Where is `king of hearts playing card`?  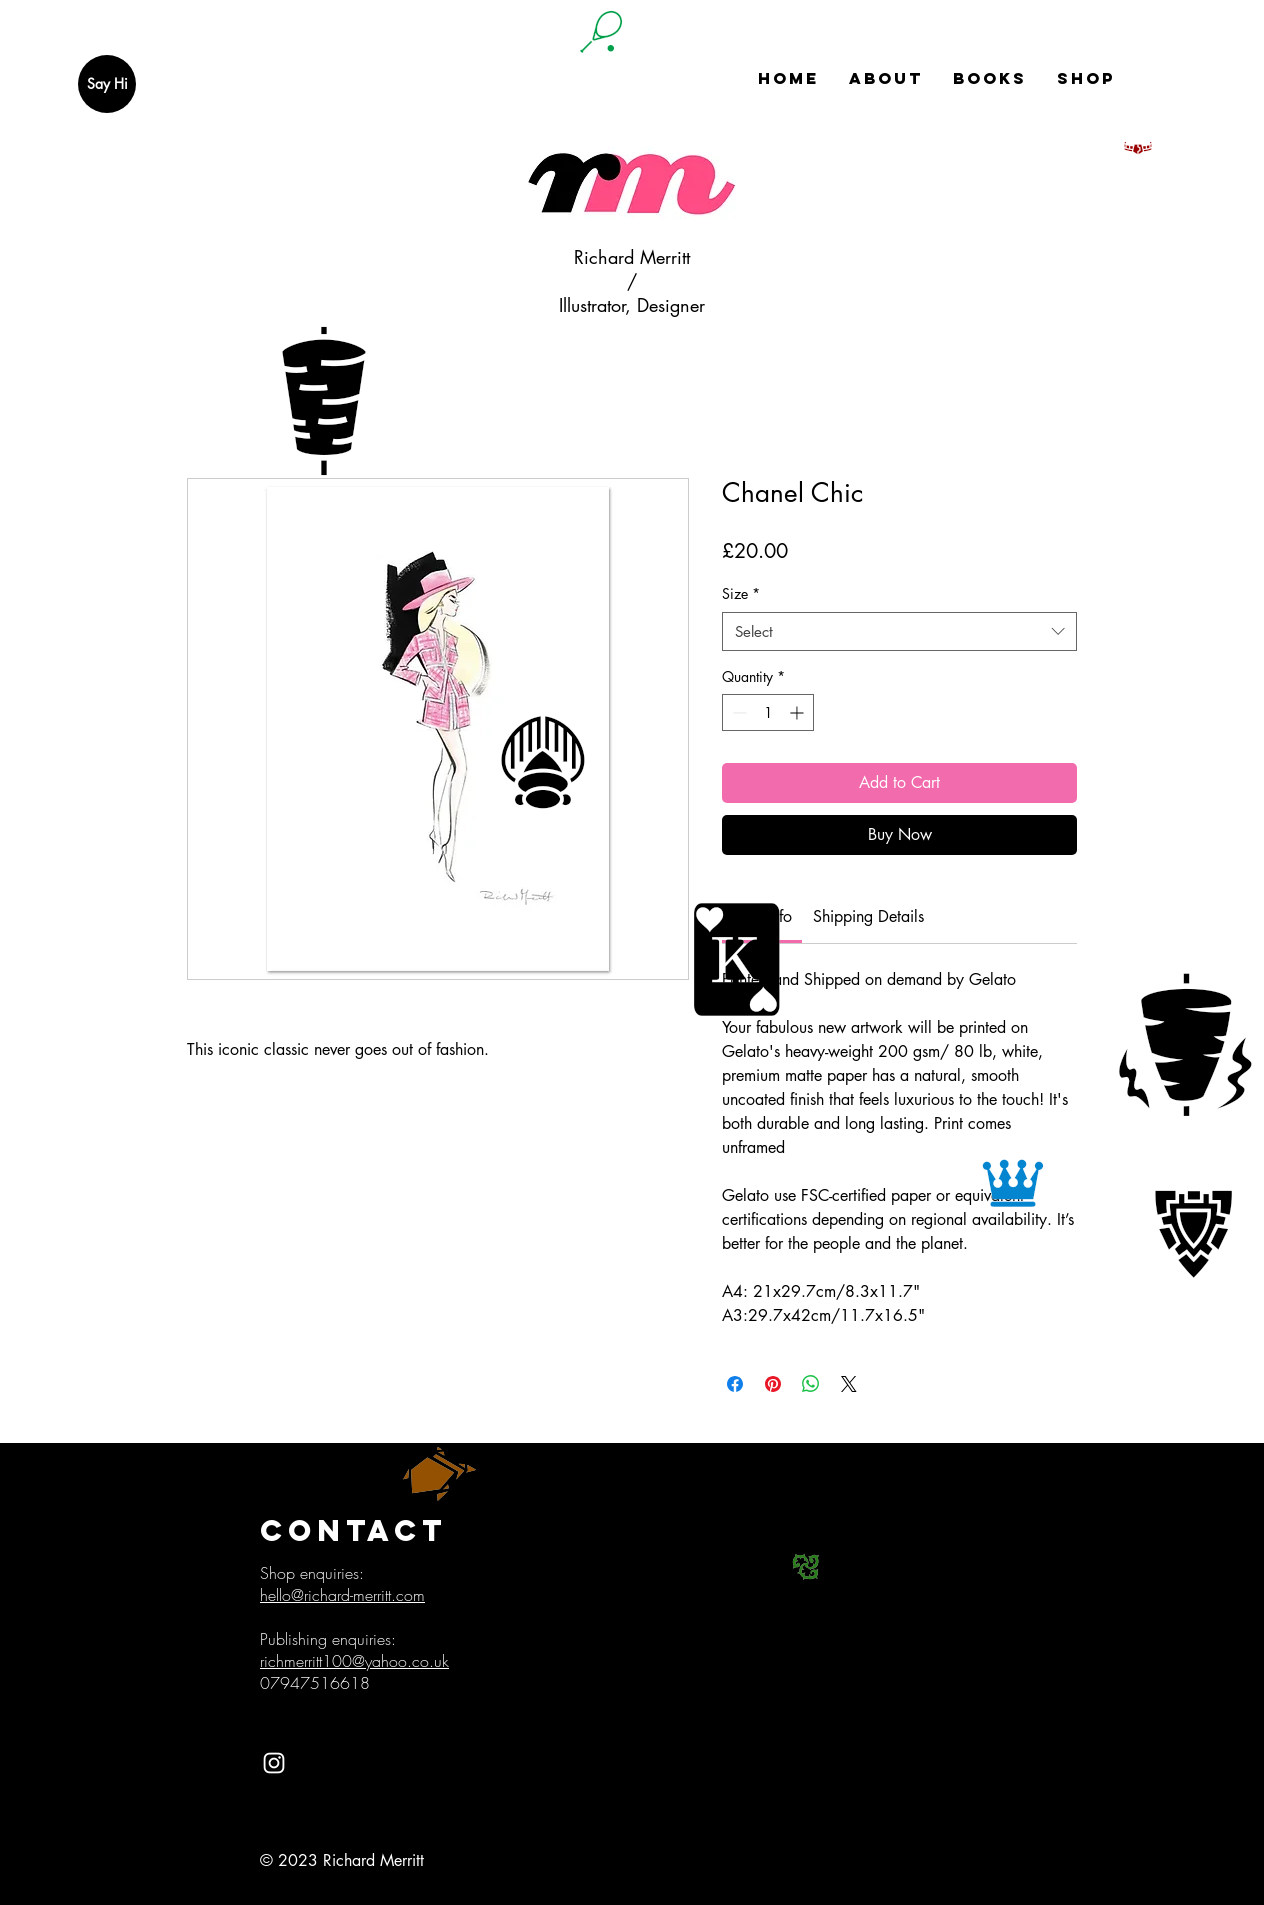 king of hearts playing card is located at coordinates (736, 959).